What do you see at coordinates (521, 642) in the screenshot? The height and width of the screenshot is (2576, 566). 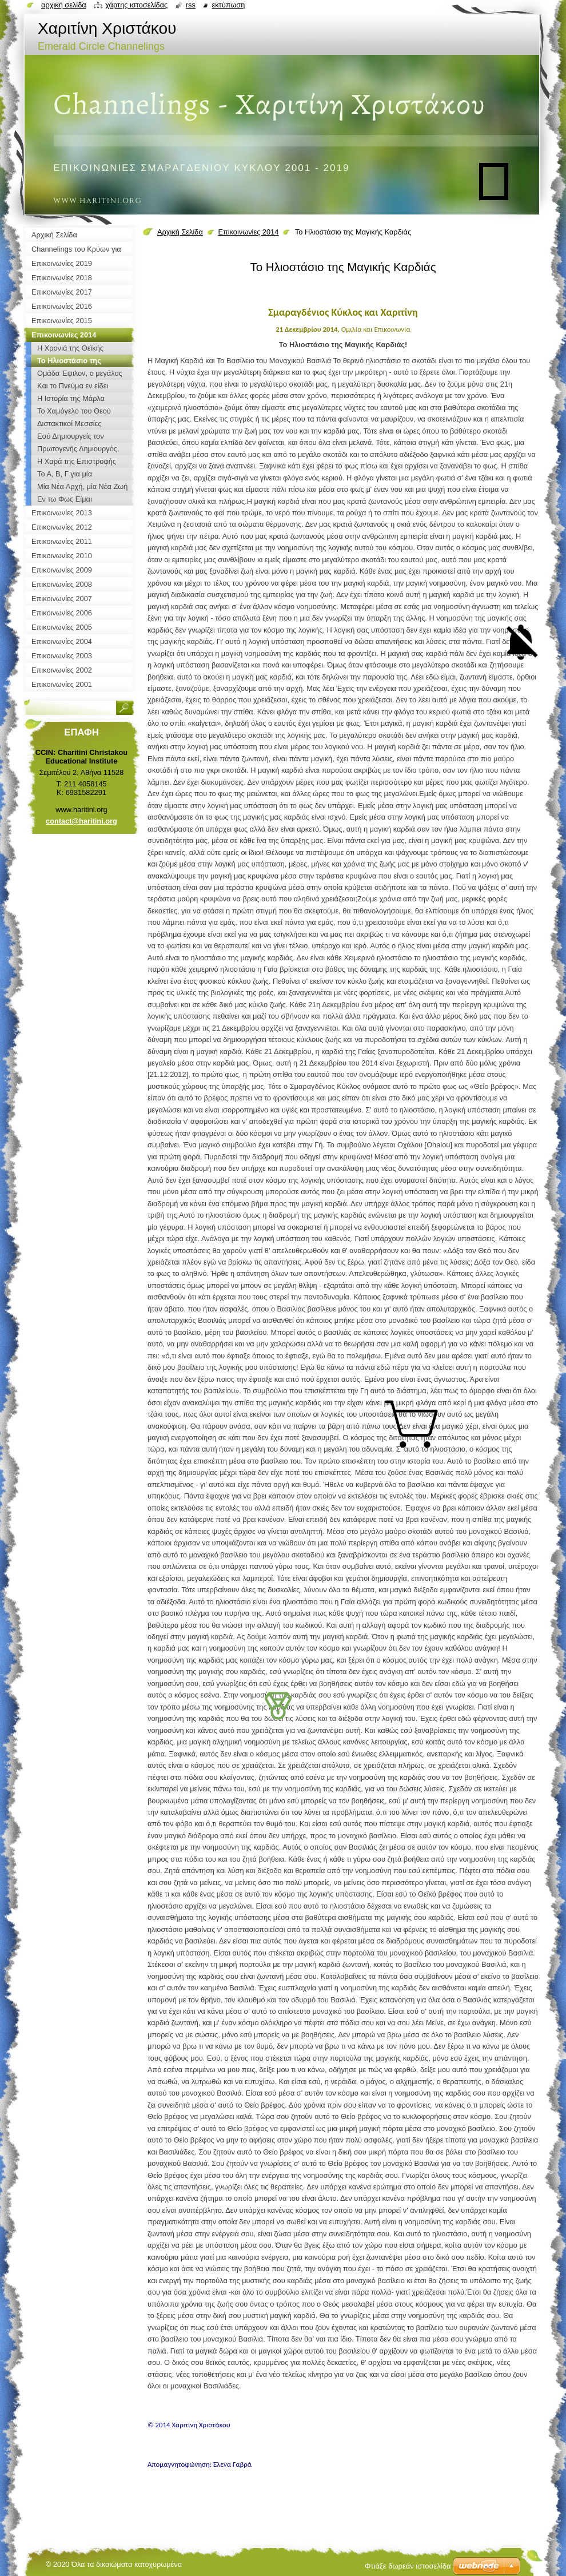 I see `mute notifications` at bounding box center [521, 642].